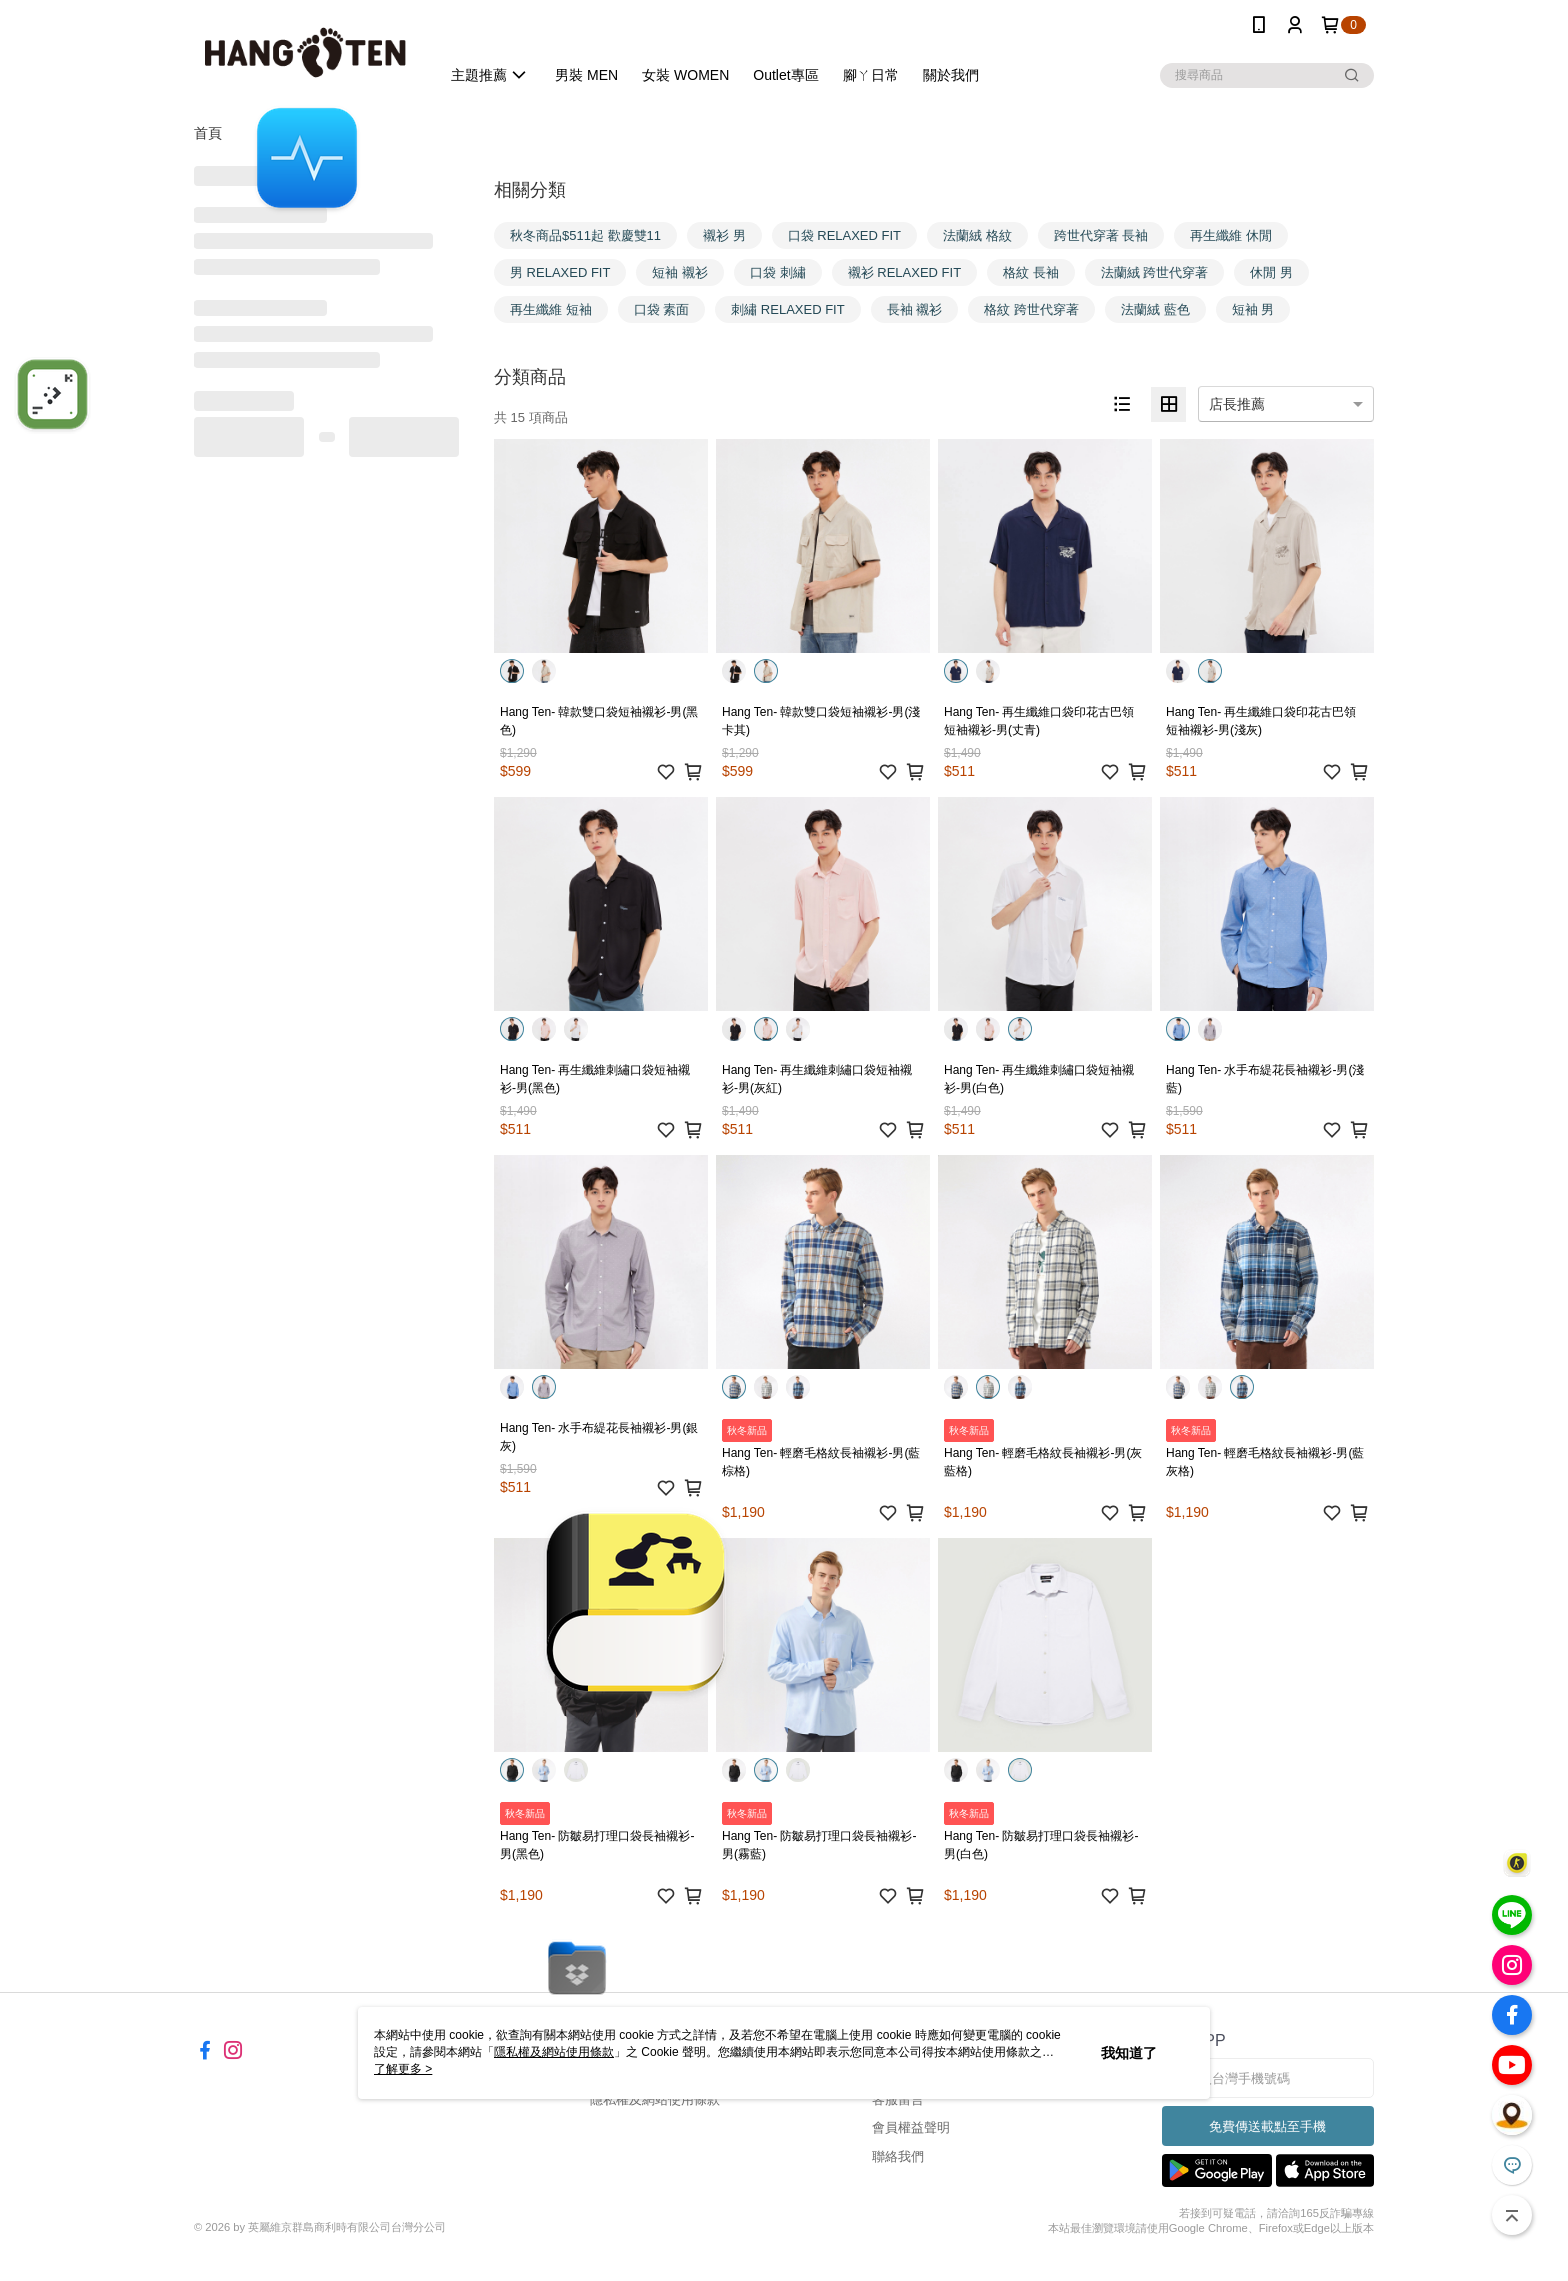 Image resolution: width=1568 pixels, height=2281 pixels. Describe the element at coordinates (635, 1602) in the screenshot. I see `open the manuals app` at that location.